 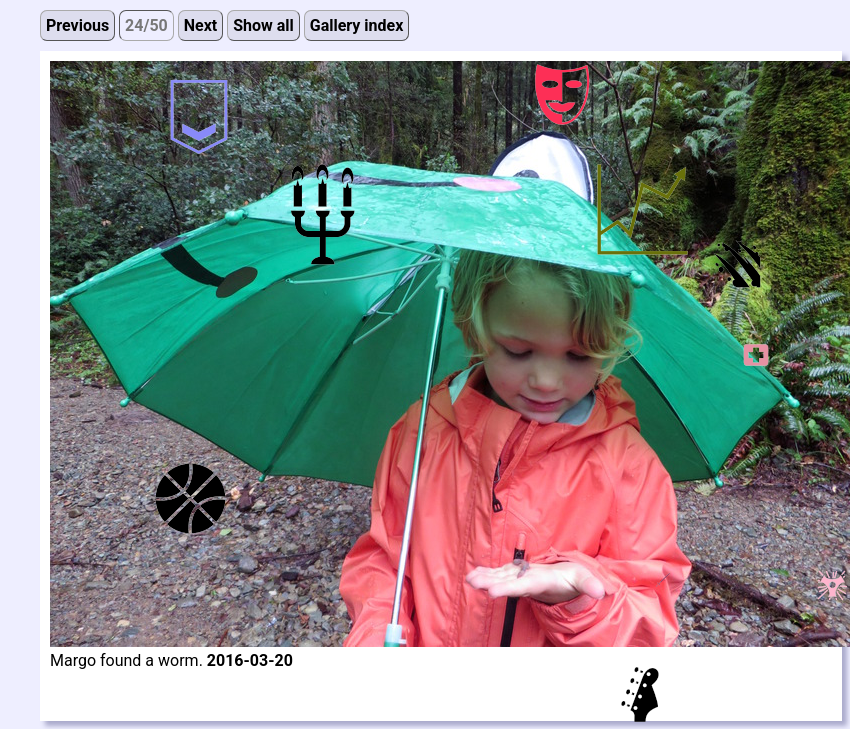 I want to click on access health or medical features, so click(x=756, y=355).